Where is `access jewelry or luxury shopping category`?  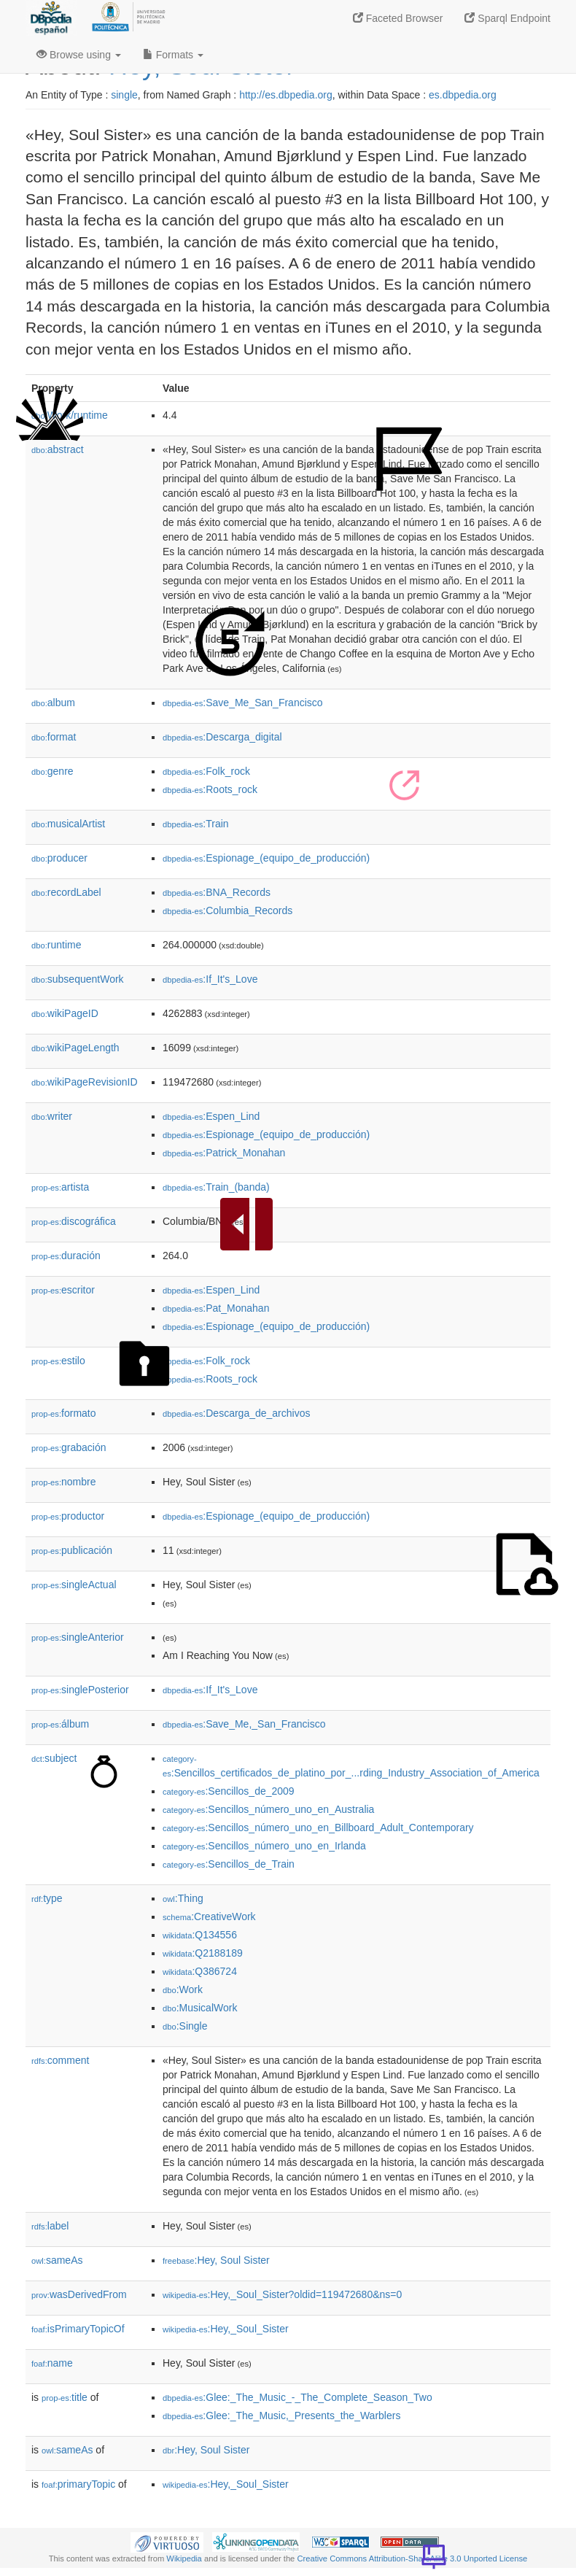 access jewelry or luxury shopping category is located at coordinates (104, 1772).